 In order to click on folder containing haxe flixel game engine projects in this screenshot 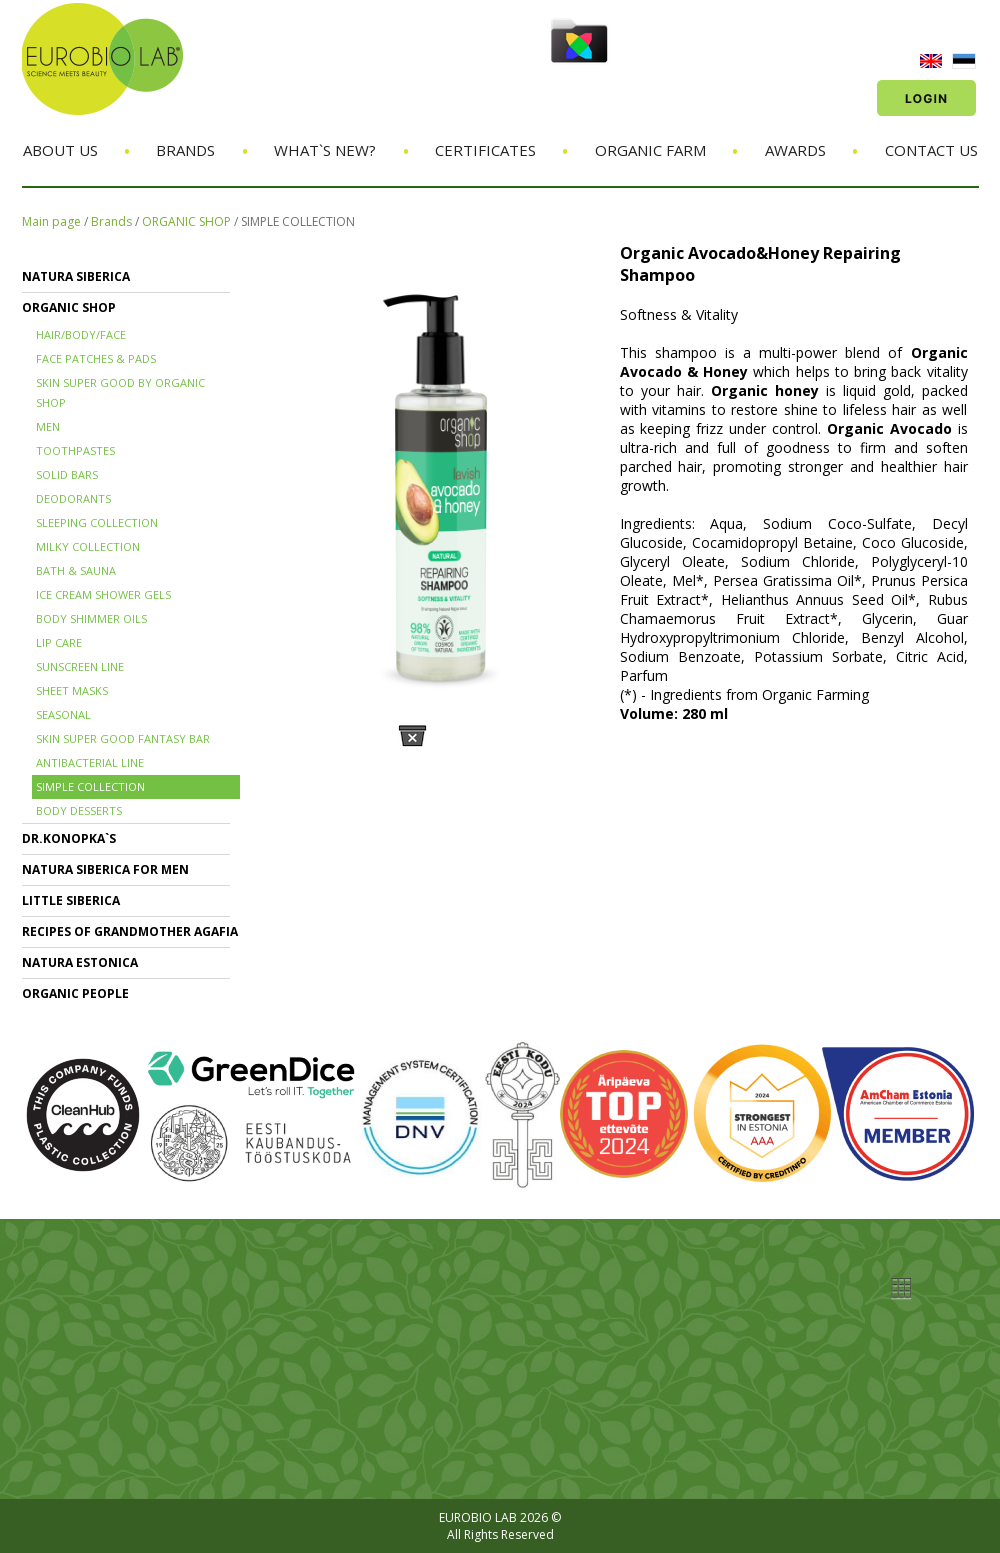, I will do `click(579, 42)`.